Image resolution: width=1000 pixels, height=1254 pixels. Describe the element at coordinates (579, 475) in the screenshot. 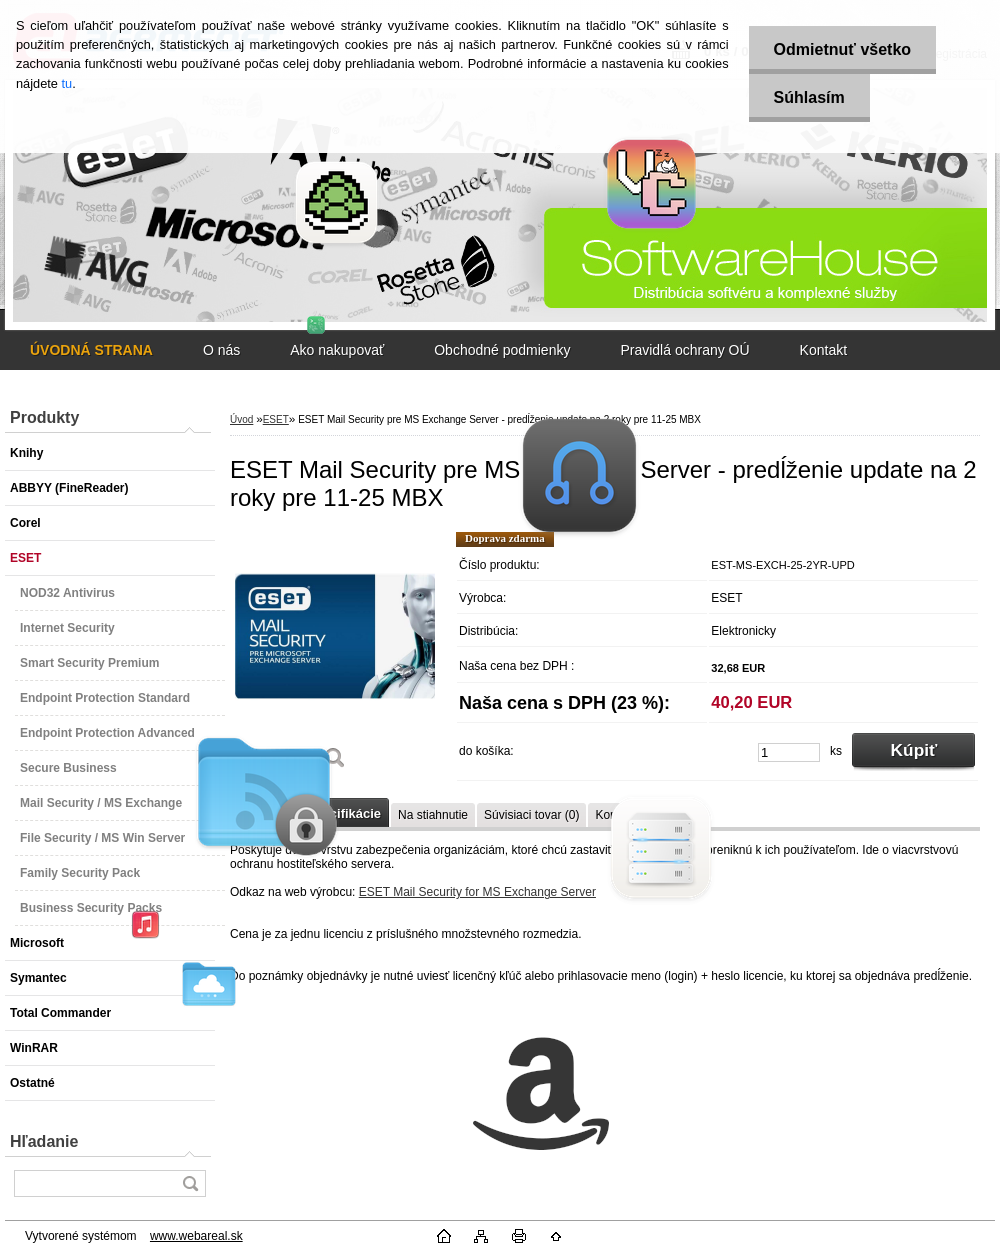

I see `open auryo soundcloud client` at that location.